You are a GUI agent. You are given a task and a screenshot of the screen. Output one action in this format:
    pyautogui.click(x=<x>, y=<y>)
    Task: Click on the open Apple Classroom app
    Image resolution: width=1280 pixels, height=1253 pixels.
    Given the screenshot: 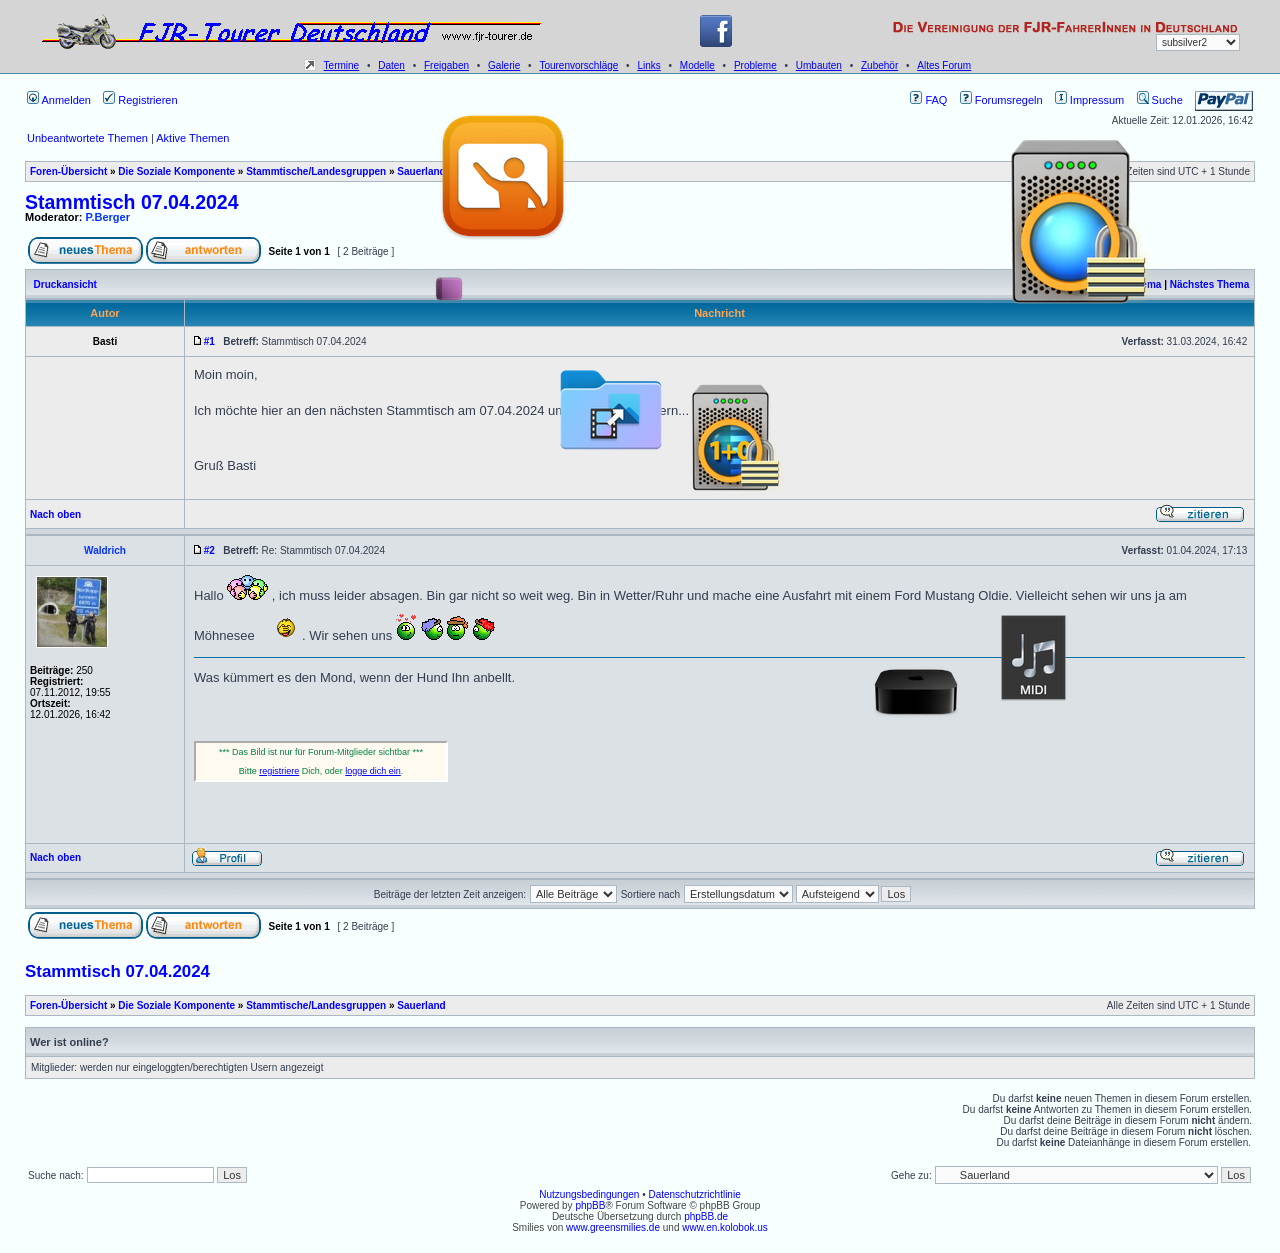 What is the action you would take?
    pyautogui.click(x=503, y=176)
    